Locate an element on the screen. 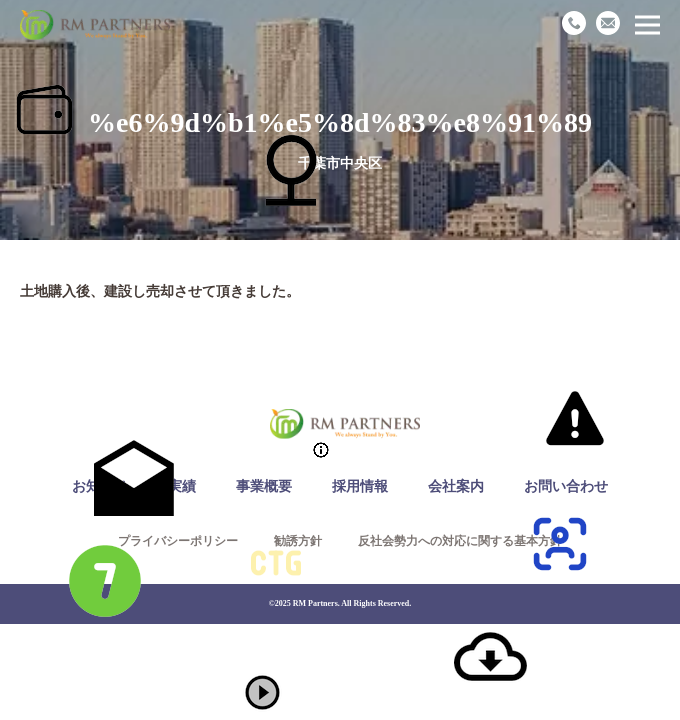 The width and height of the screenshot is (680, 720). indicates a warning or caution state is located at coordinates (575, 420).